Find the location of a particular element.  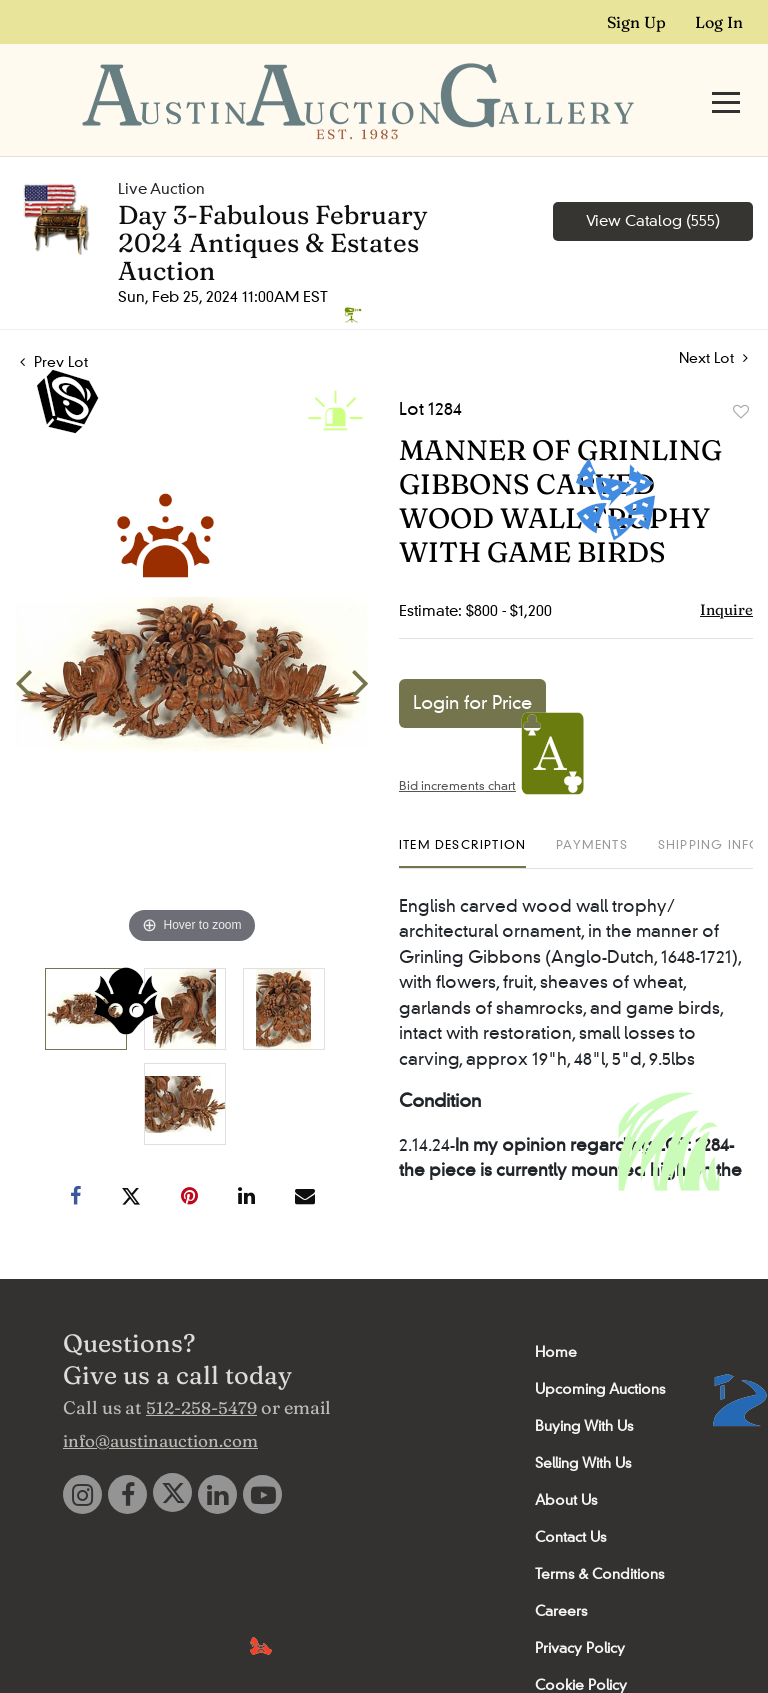

play a card game is located at coordinates (552, 753).